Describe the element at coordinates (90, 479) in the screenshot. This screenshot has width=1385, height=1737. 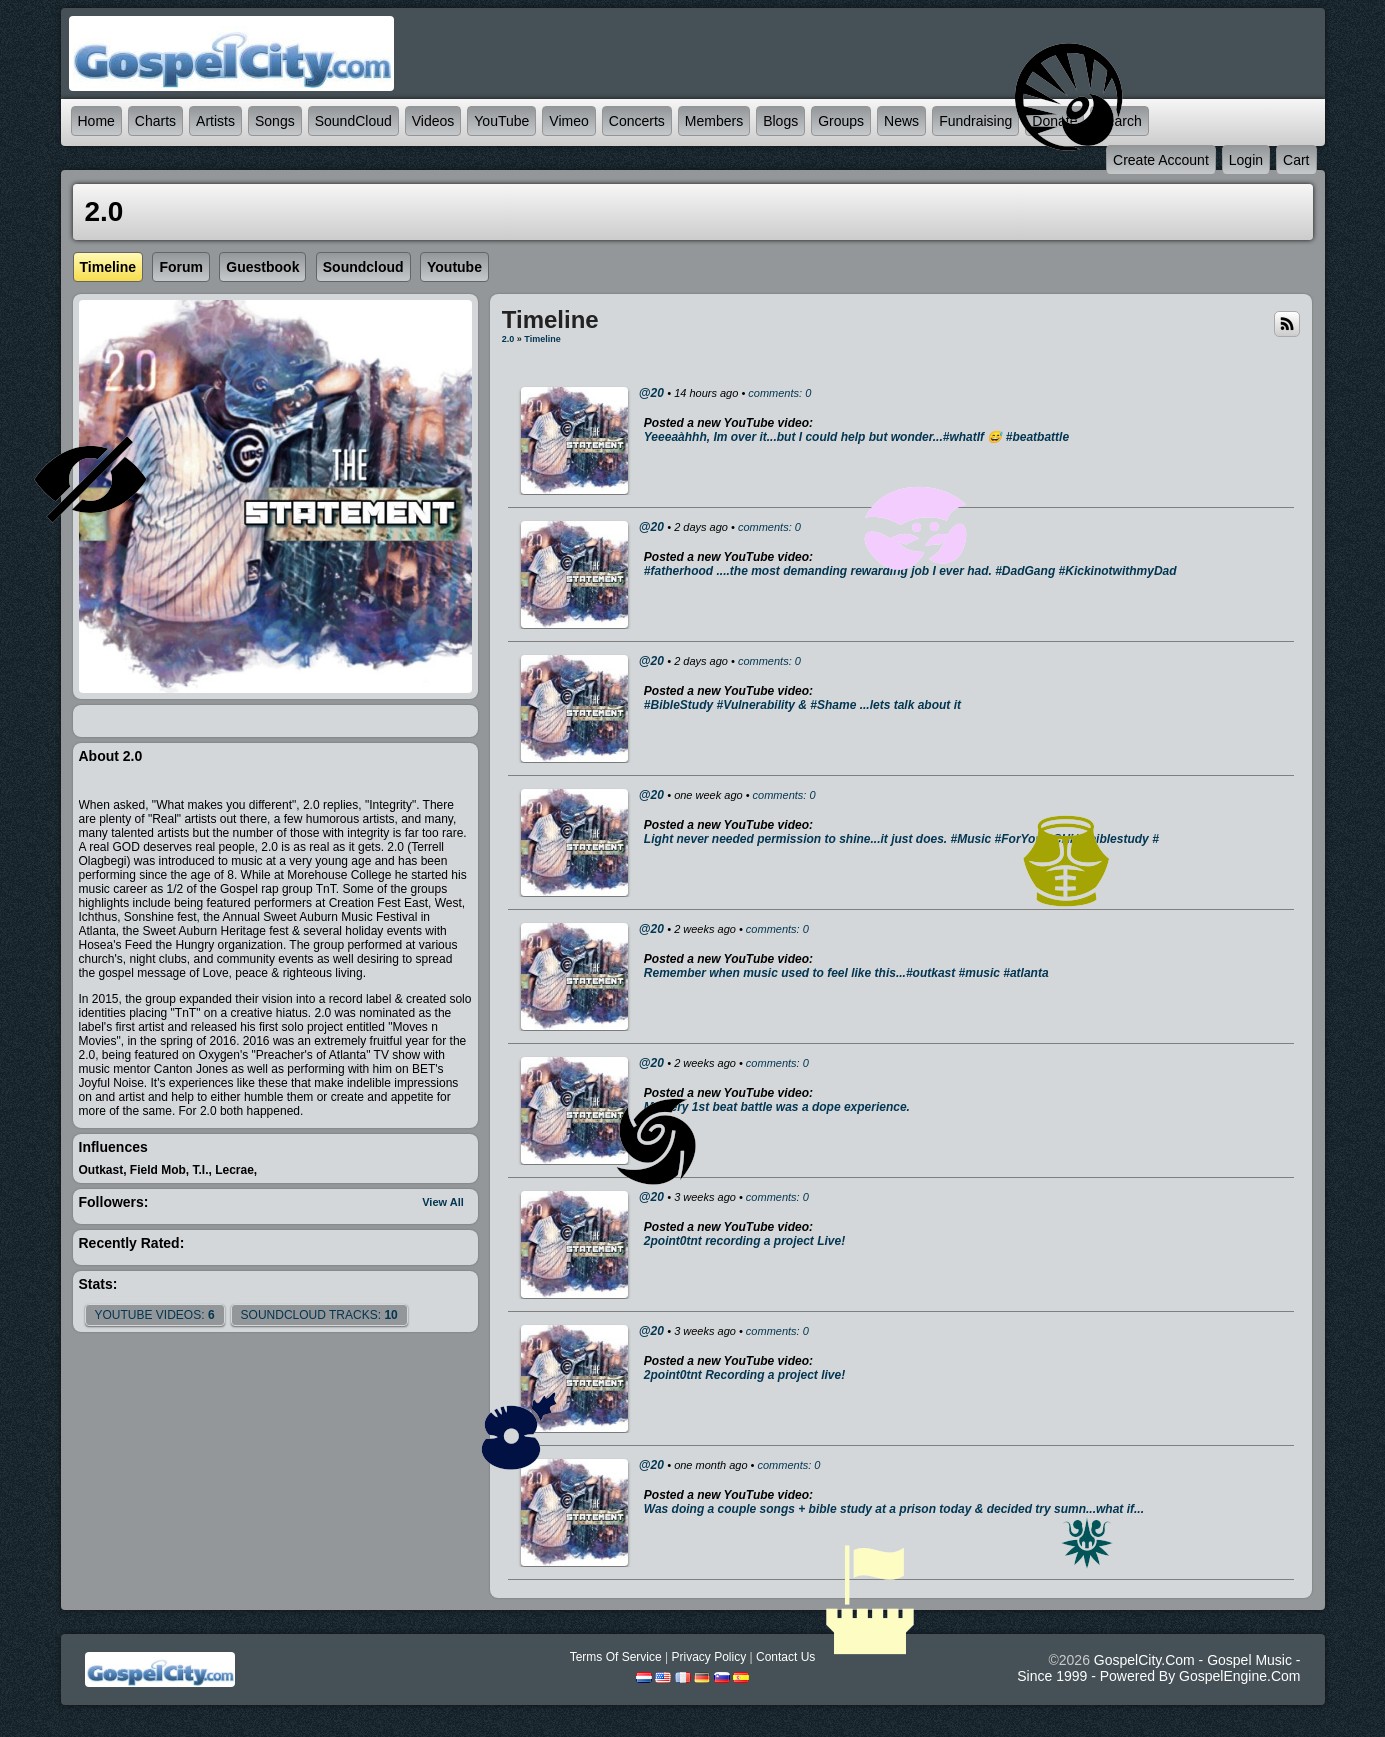
I see `hide content or toggle visibility off` at that location.